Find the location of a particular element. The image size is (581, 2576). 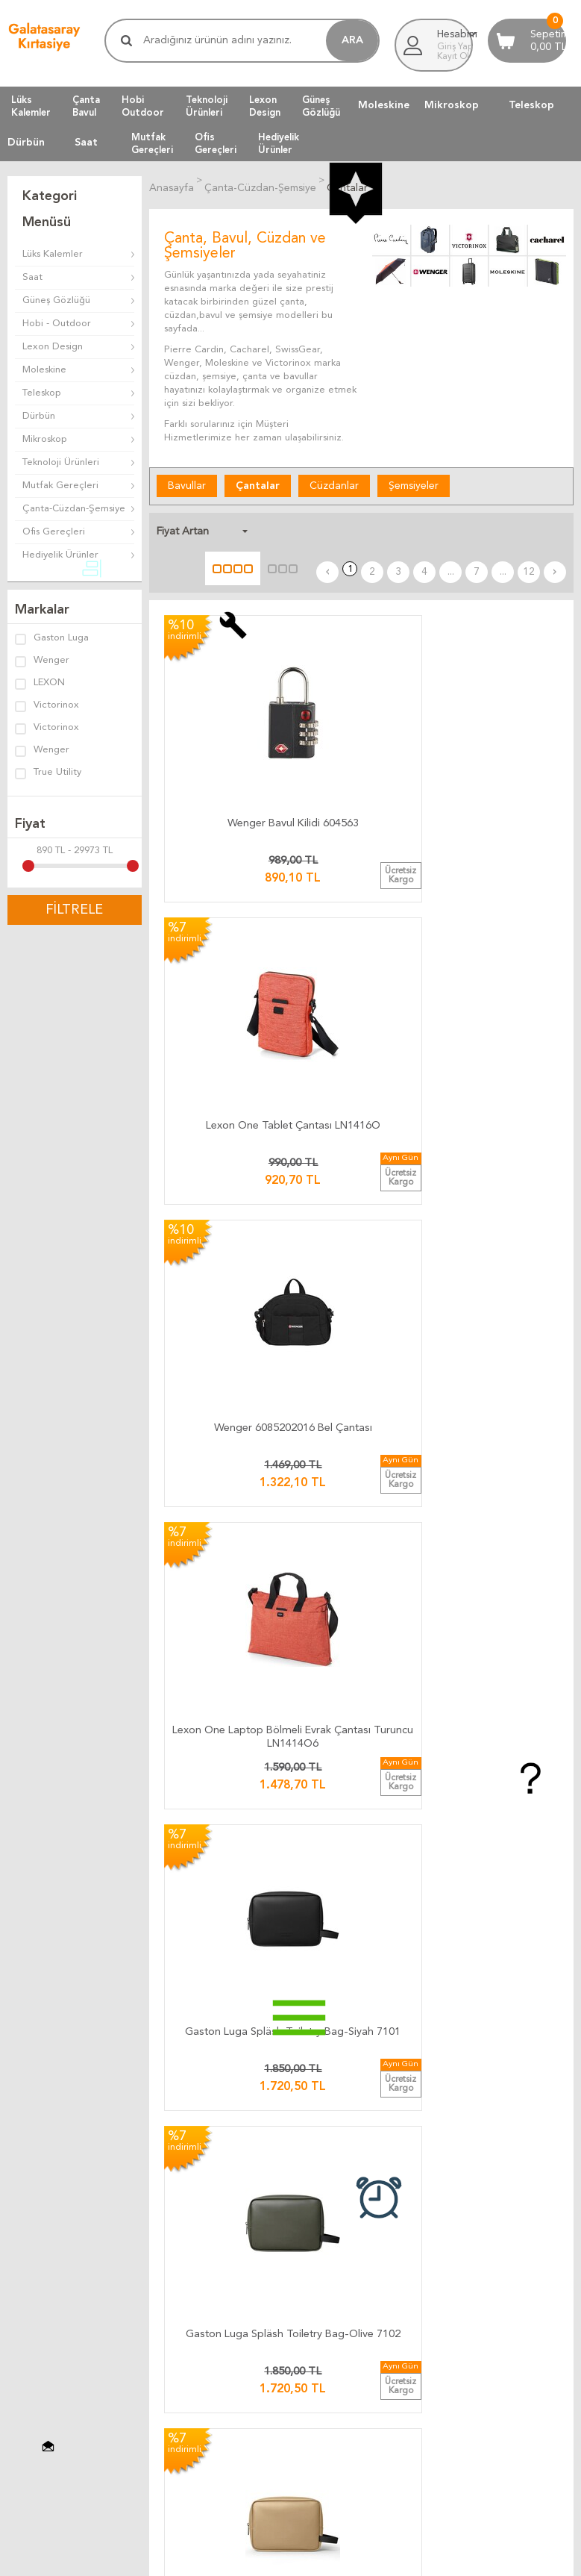

open navigation menu is located at coordinates (299, 2018).